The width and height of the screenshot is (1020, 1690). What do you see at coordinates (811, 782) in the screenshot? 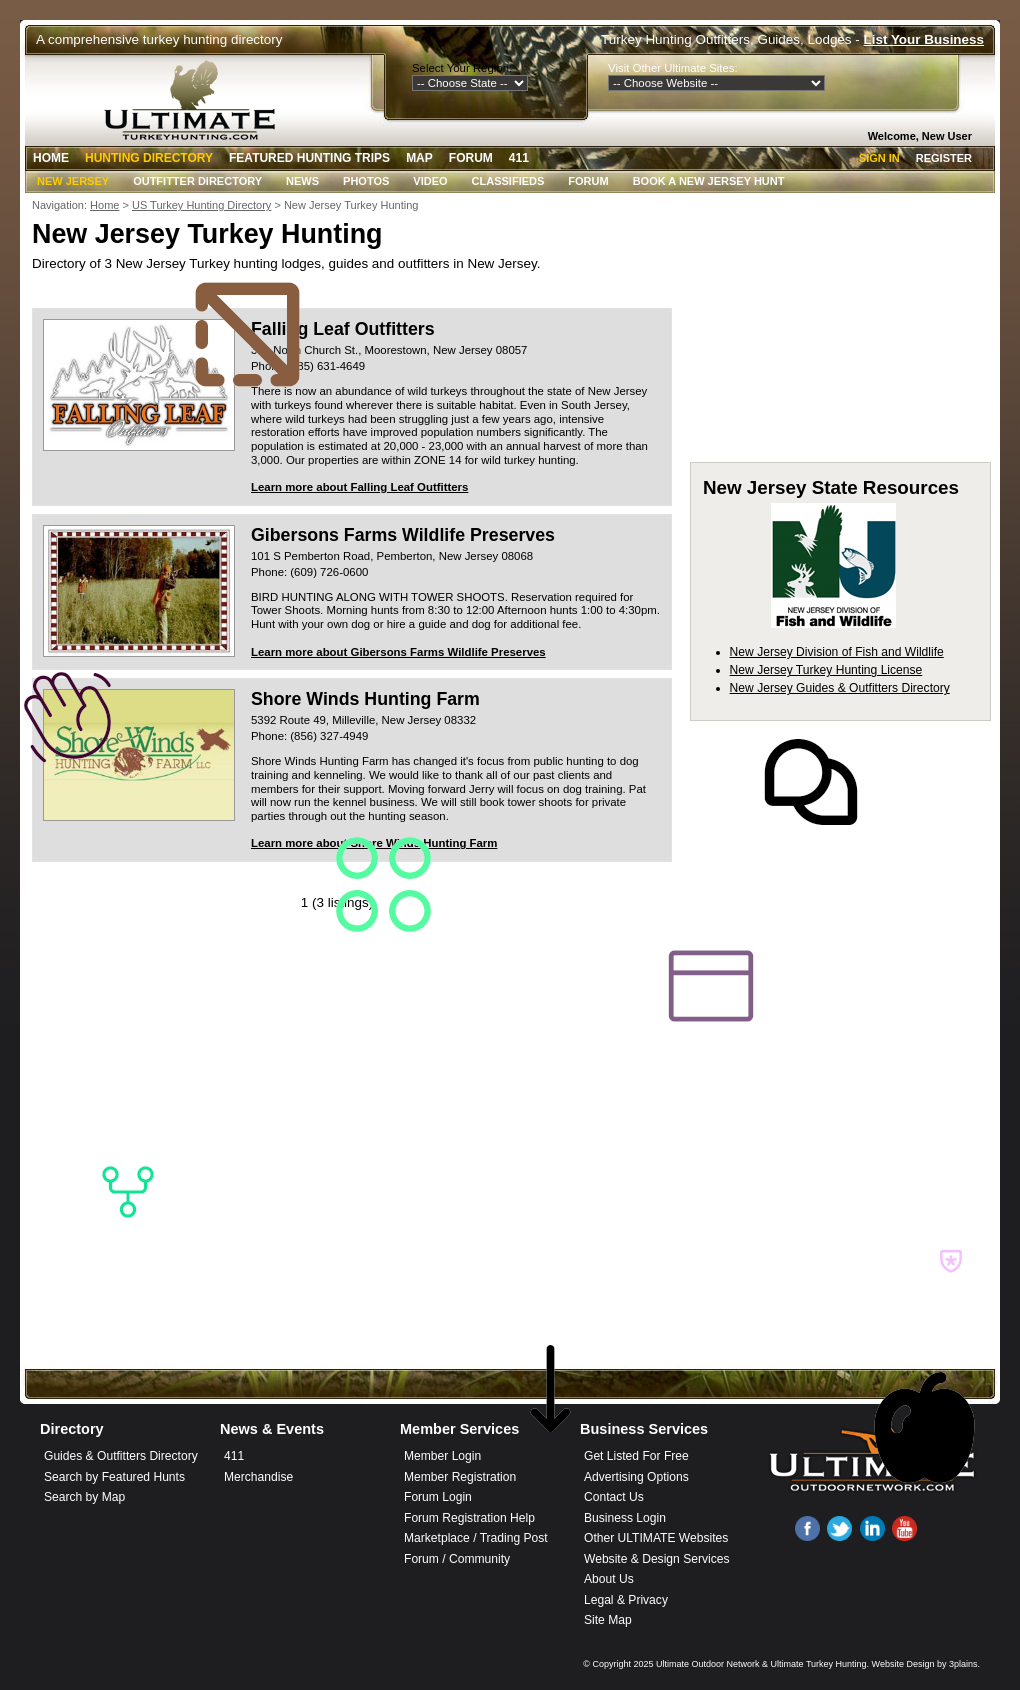
I see `open chat or messaging` at bounding box center [811, 782].